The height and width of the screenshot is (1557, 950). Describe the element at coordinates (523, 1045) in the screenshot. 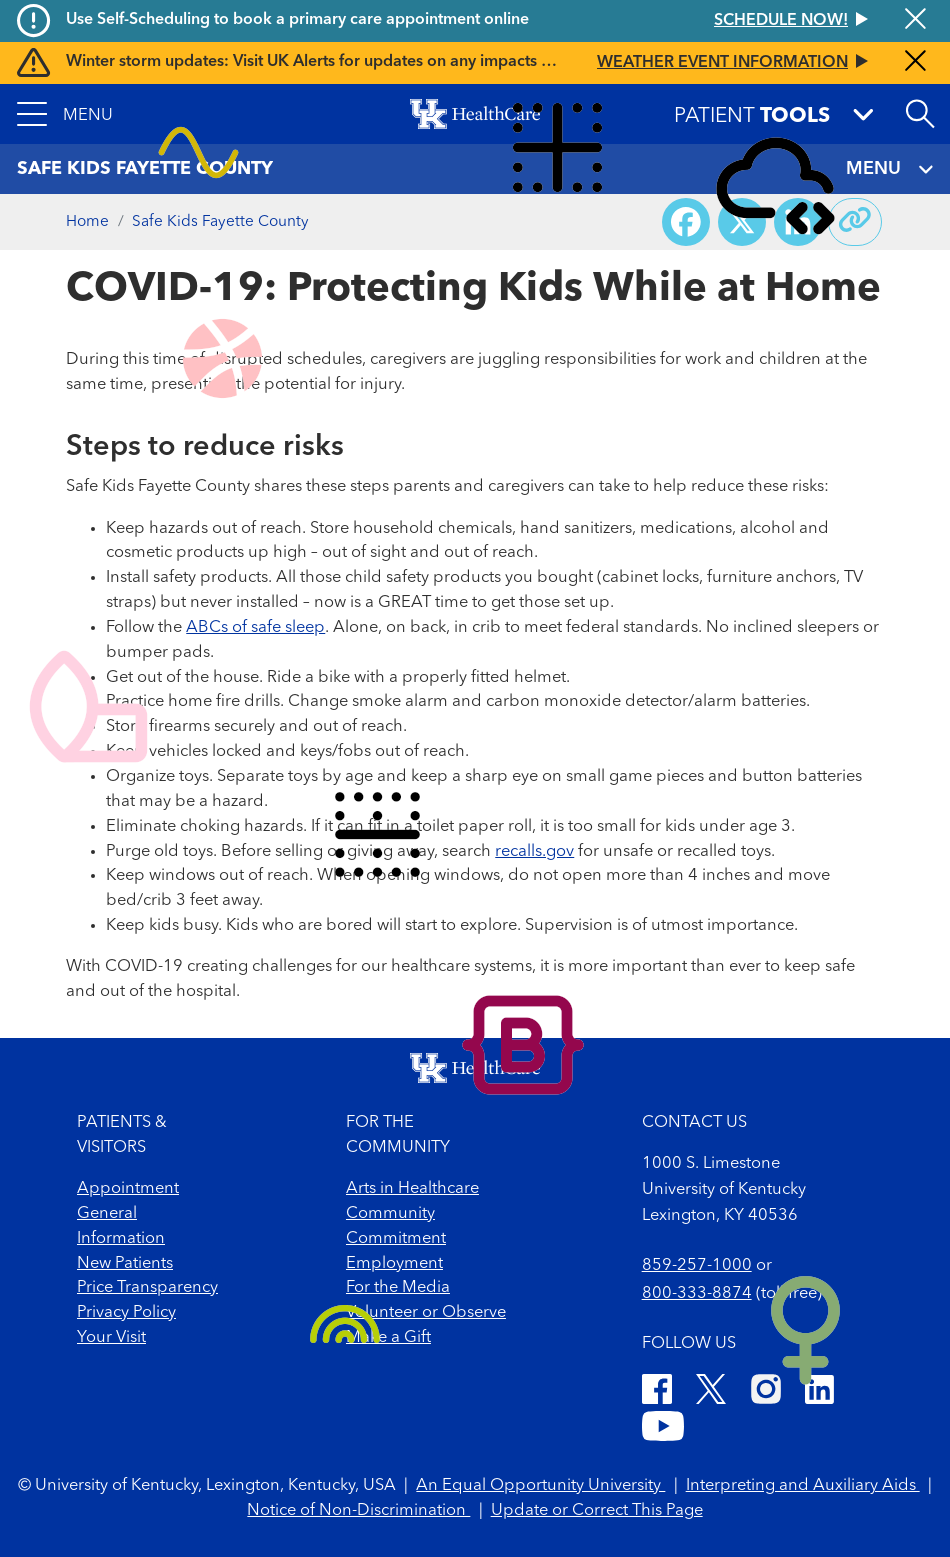

I see `bootstrap framework logo` at that location.